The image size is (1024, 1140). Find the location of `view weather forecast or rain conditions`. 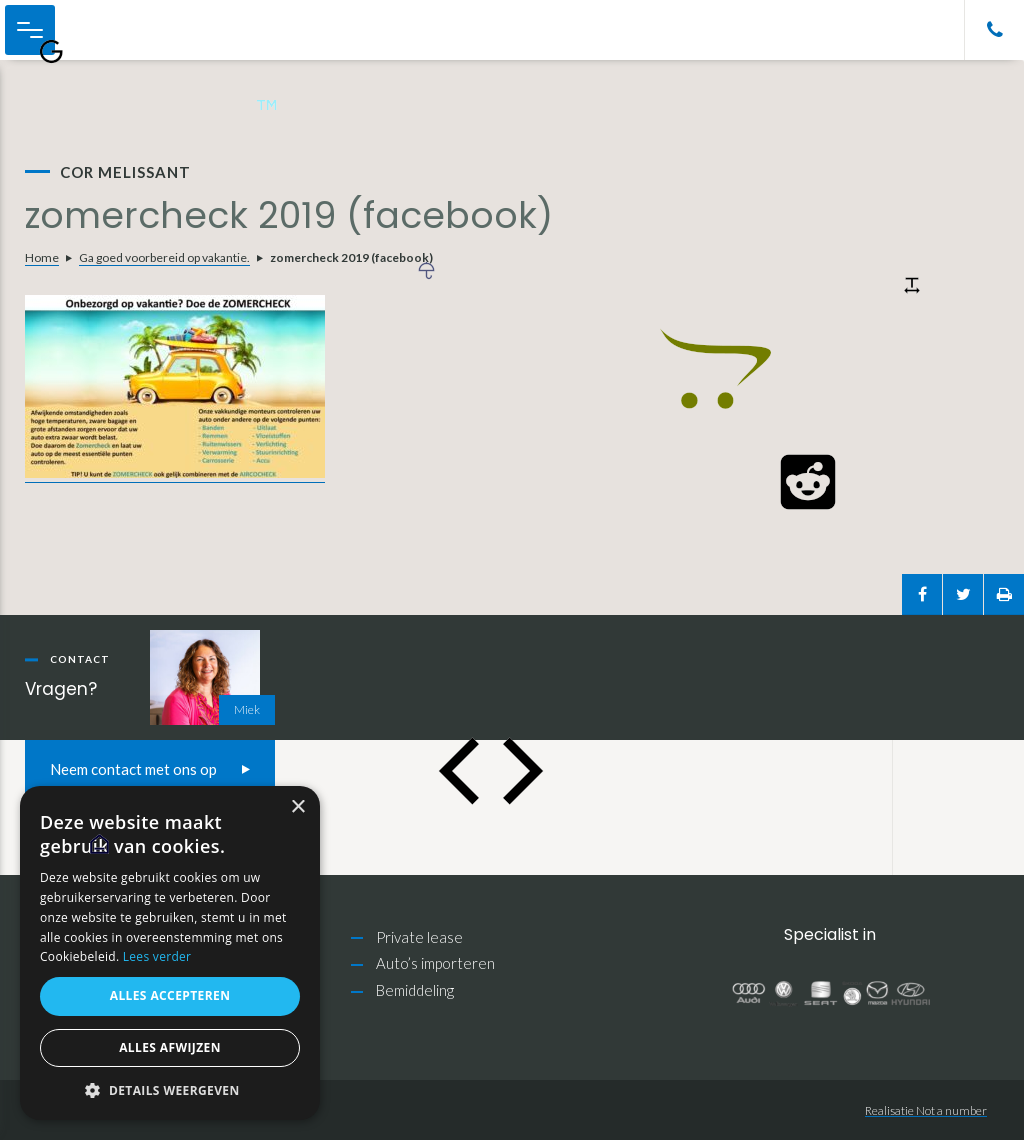

view weather forecast or rain conditions is located at coordinates (426, 270).